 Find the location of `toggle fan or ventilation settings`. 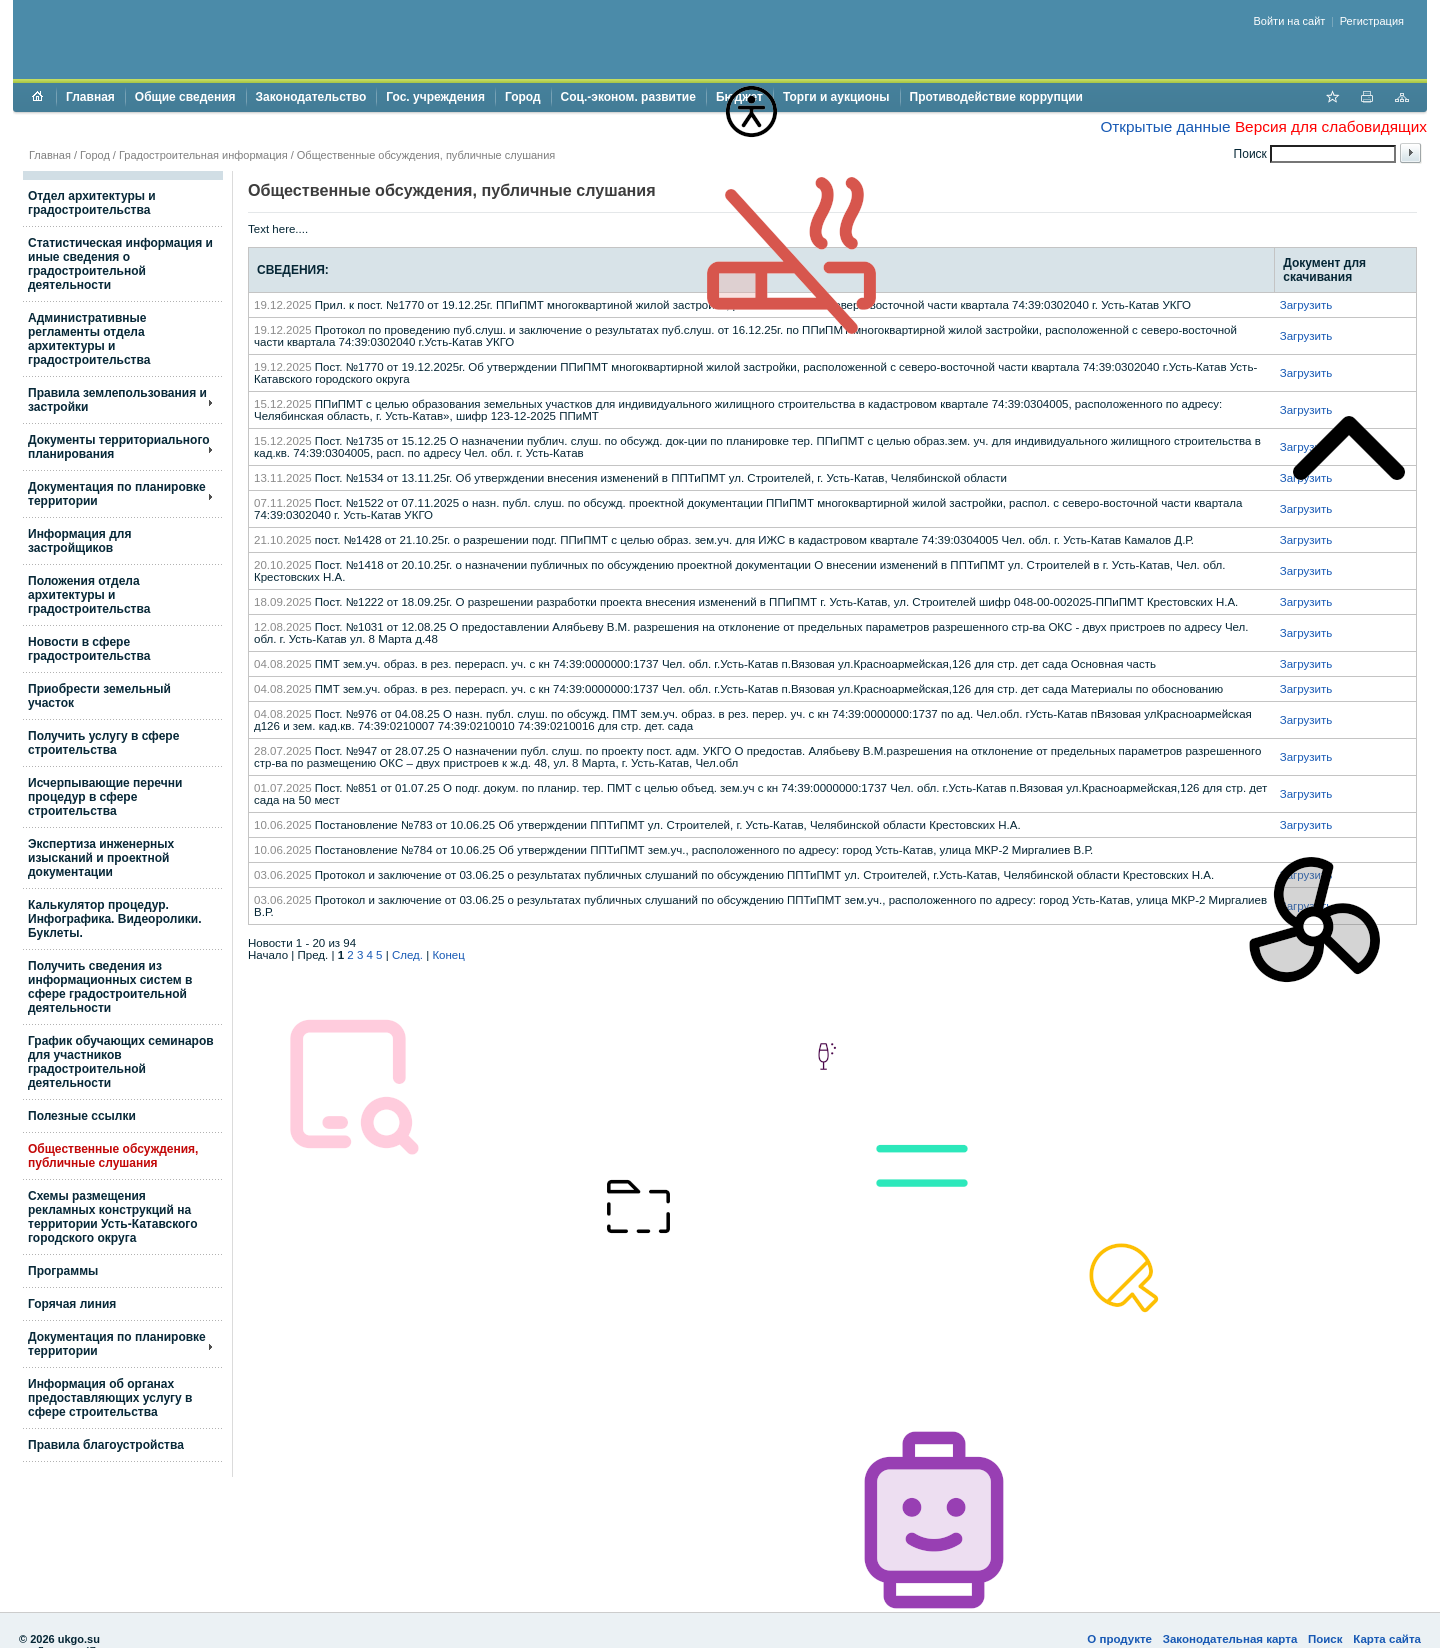

toggle fan or ventilation settings is located at coordinates (1313, 926).